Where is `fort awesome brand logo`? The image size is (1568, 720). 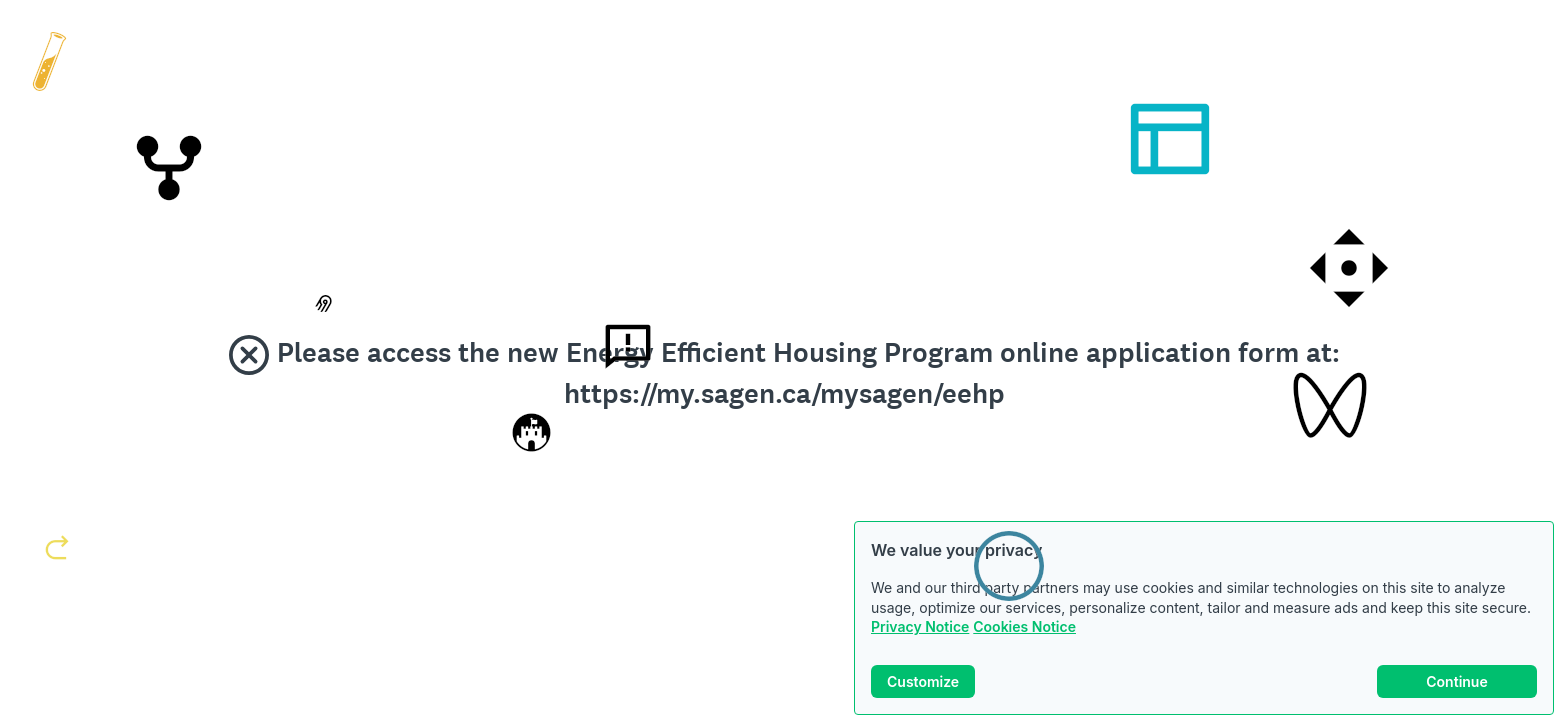 fort awesome brand logo is located at coordinates (531, 432).